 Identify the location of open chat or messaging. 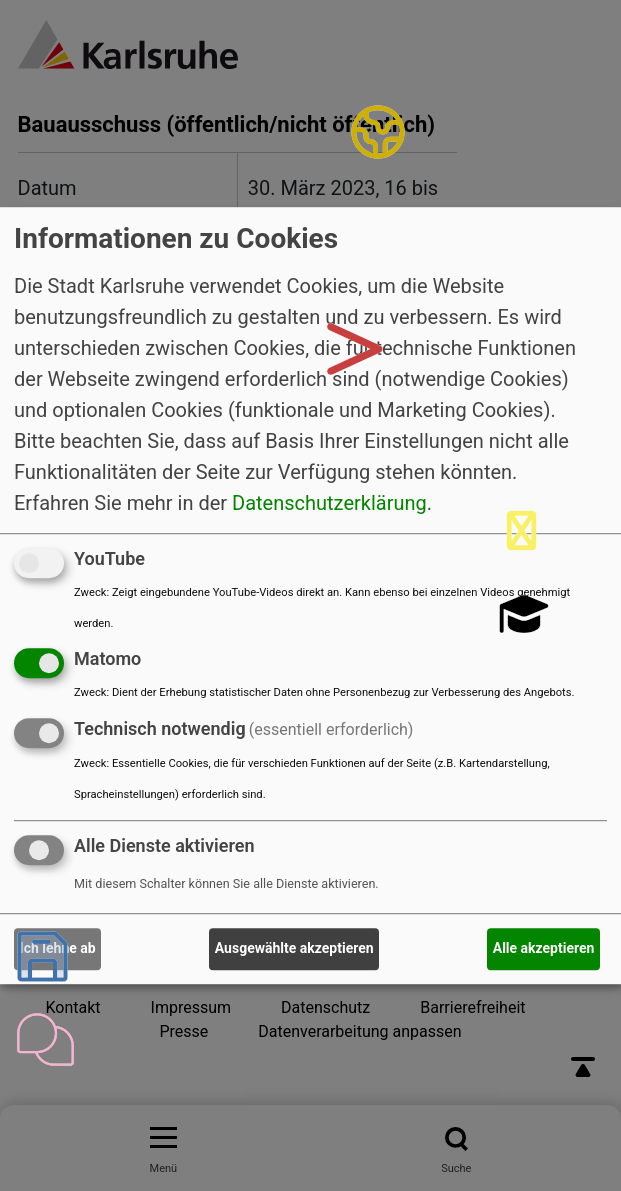
(45, 1039).